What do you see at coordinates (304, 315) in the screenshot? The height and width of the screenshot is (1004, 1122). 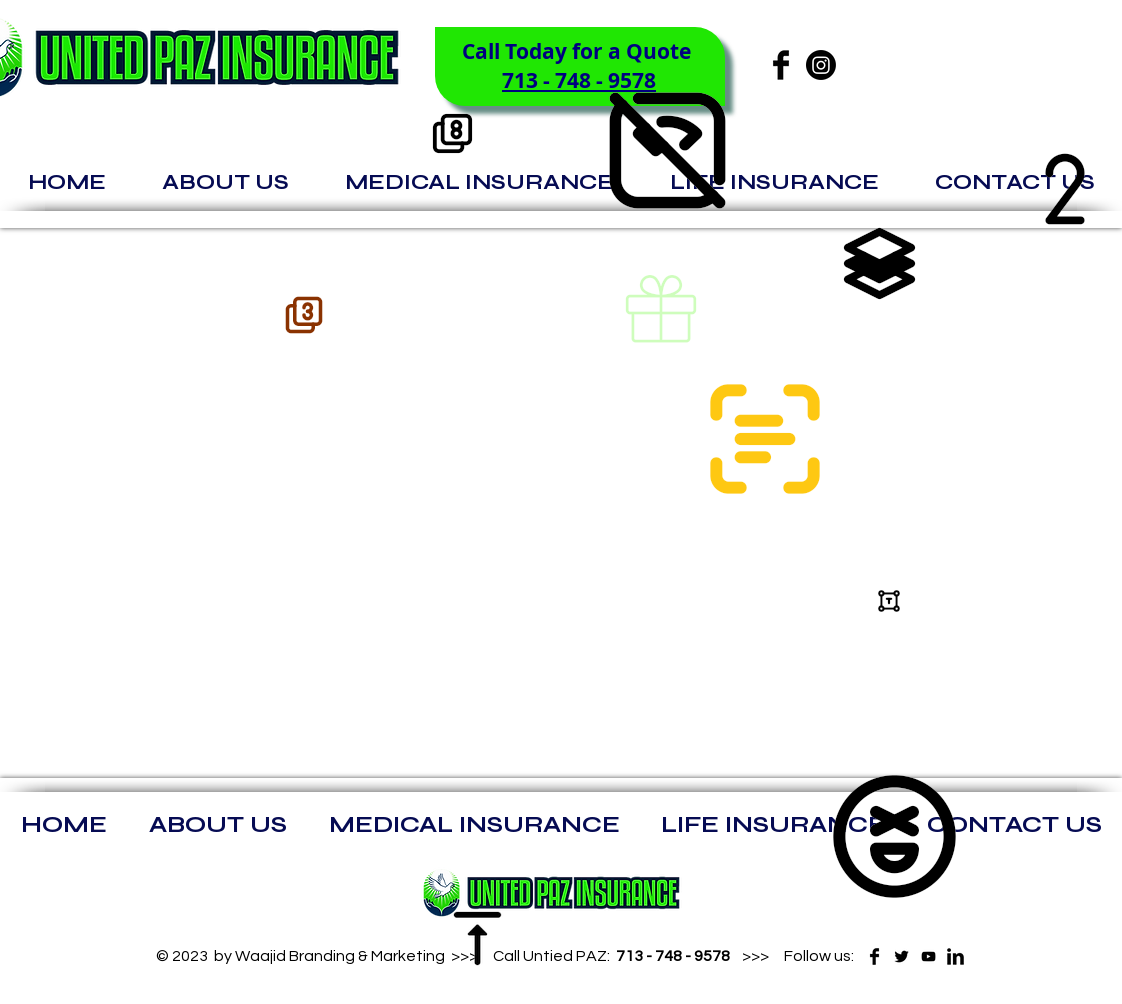 I see `view item 3 in a series or collection` at bounding box center [304, 315].